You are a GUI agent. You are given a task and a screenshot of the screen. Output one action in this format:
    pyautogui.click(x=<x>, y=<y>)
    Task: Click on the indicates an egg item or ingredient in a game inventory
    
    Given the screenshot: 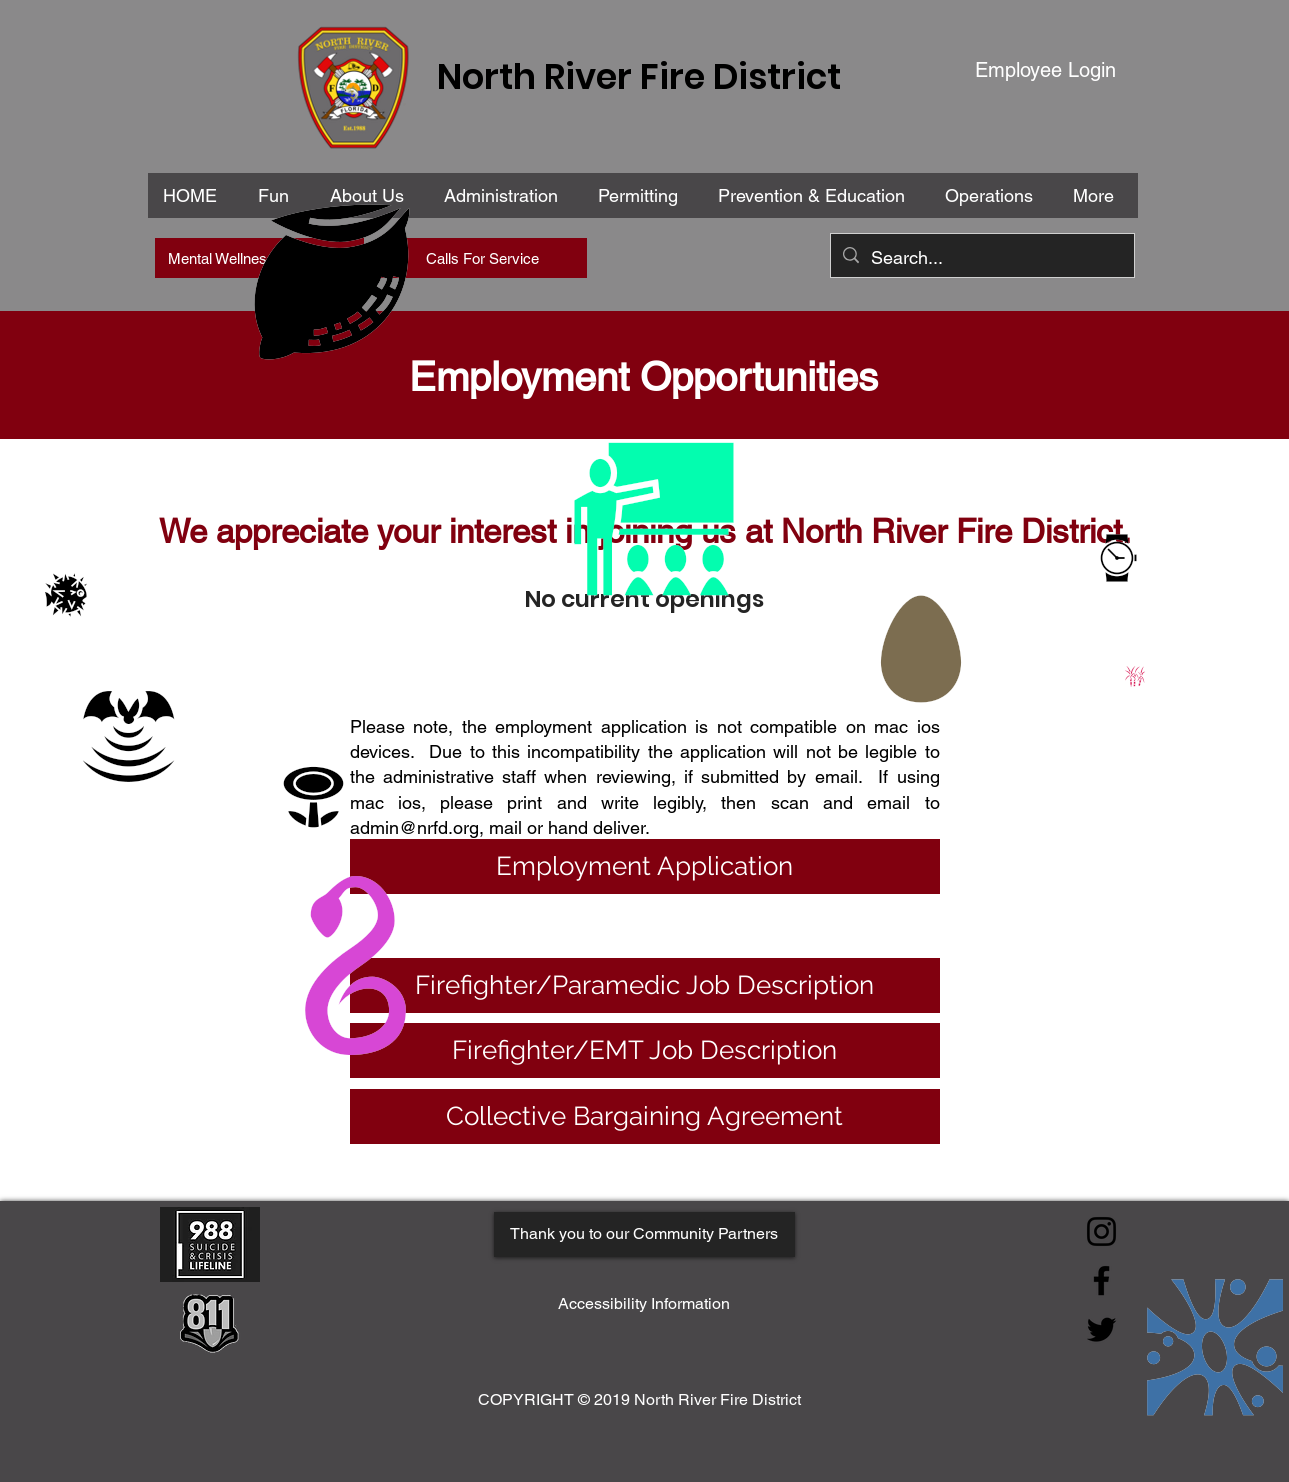 What is the action you would take?
    pyautogui.click(x=921, y=649)
    